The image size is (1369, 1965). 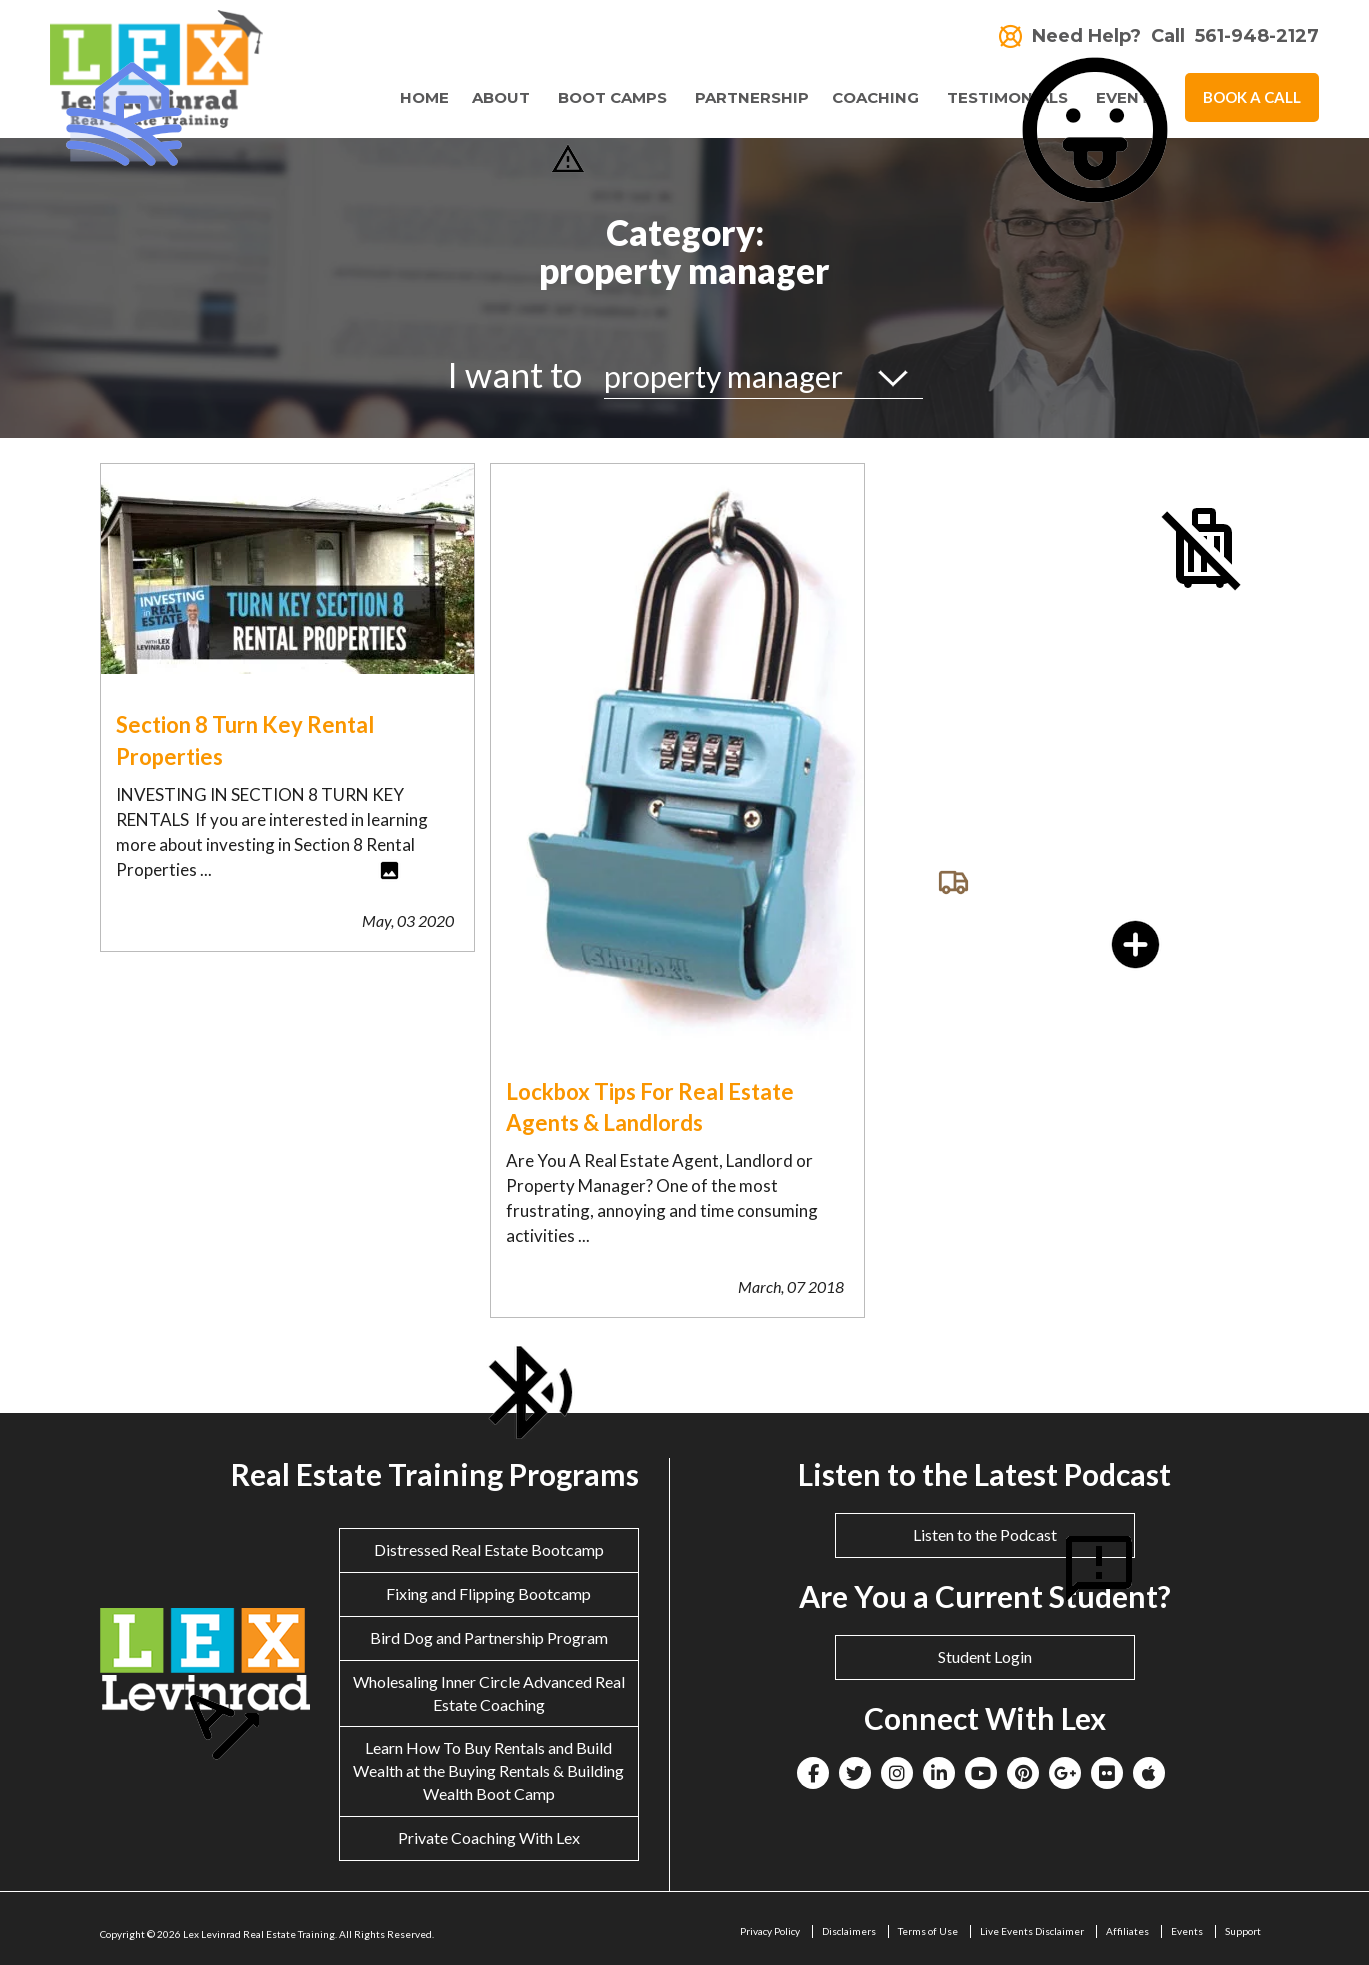 What do you see at coordinates (1095, 130) in the screenshot?
I see `add a playful or silly reaction` at bounding box center [1095, 130].